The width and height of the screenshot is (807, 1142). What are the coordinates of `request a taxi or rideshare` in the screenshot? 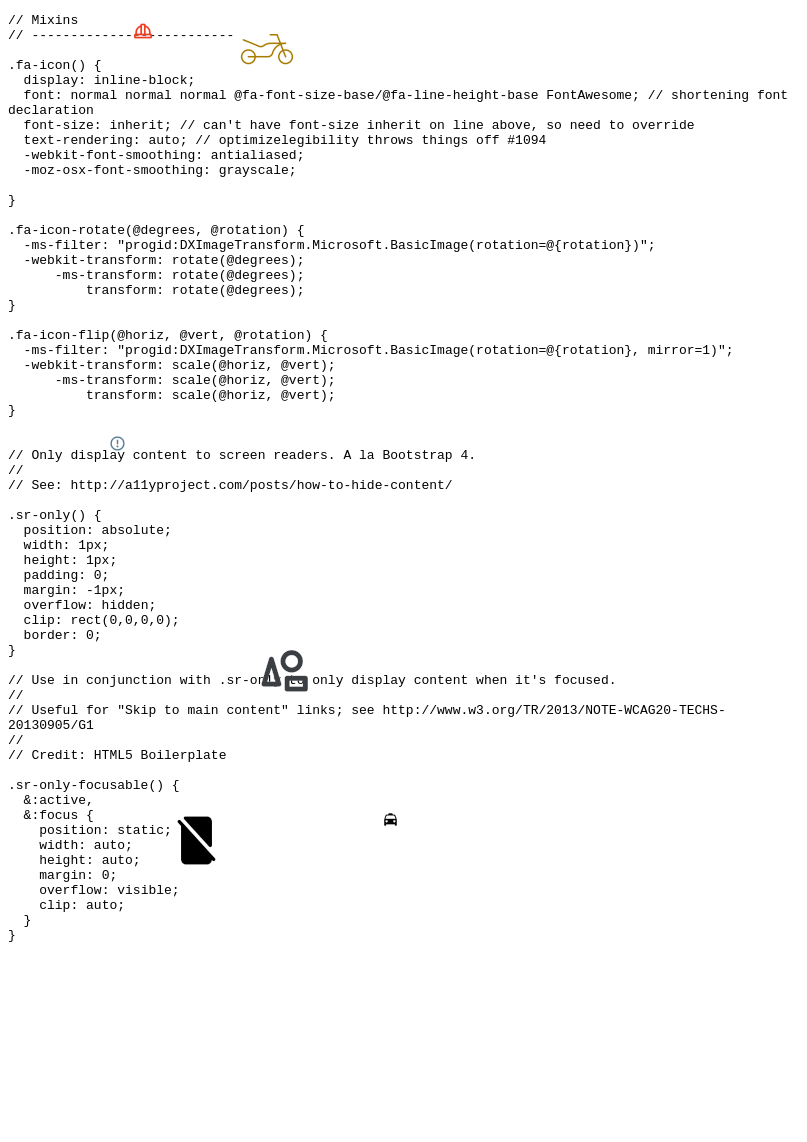 It's located at (390, 819).